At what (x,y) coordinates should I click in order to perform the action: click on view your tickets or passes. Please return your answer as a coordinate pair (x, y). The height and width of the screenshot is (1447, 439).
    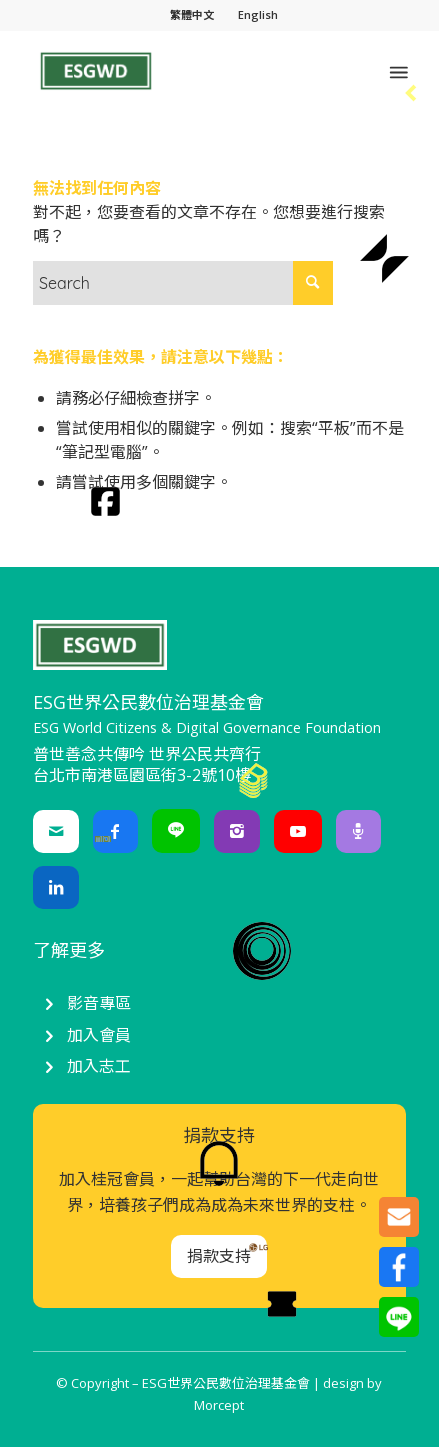
    Looking at the image, I should click on (282, 1304).